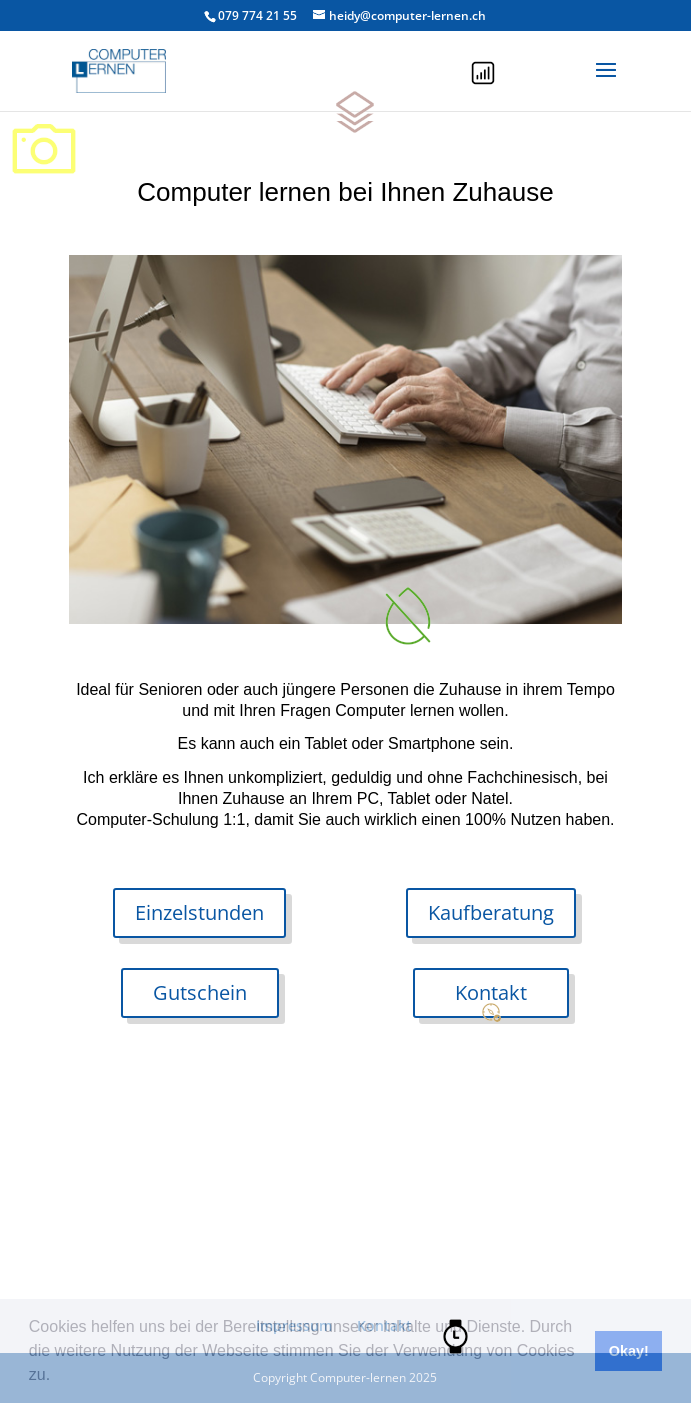 The width and height of the screenshot is (691, 1403). Describe the element at coordinates (44, 151) in the screenshot. I see `take a photo or screenshot` at that location.